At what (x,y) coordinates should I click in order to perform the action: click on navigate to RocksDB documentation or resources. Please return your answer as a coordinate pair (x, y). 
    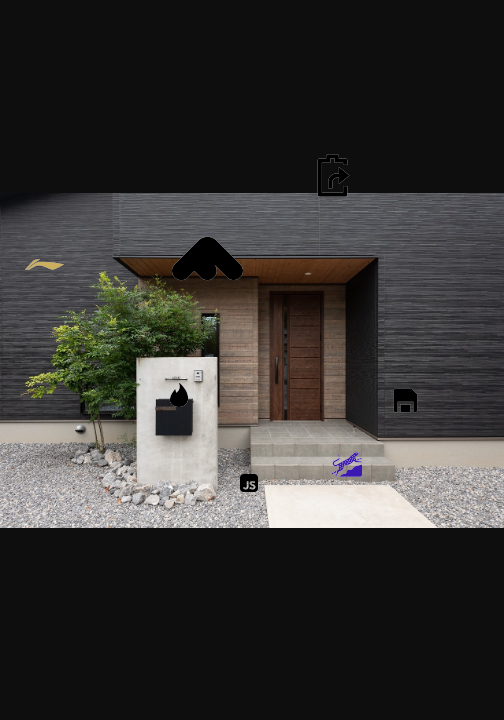
    Looking at the image, I should click on (346, 464).